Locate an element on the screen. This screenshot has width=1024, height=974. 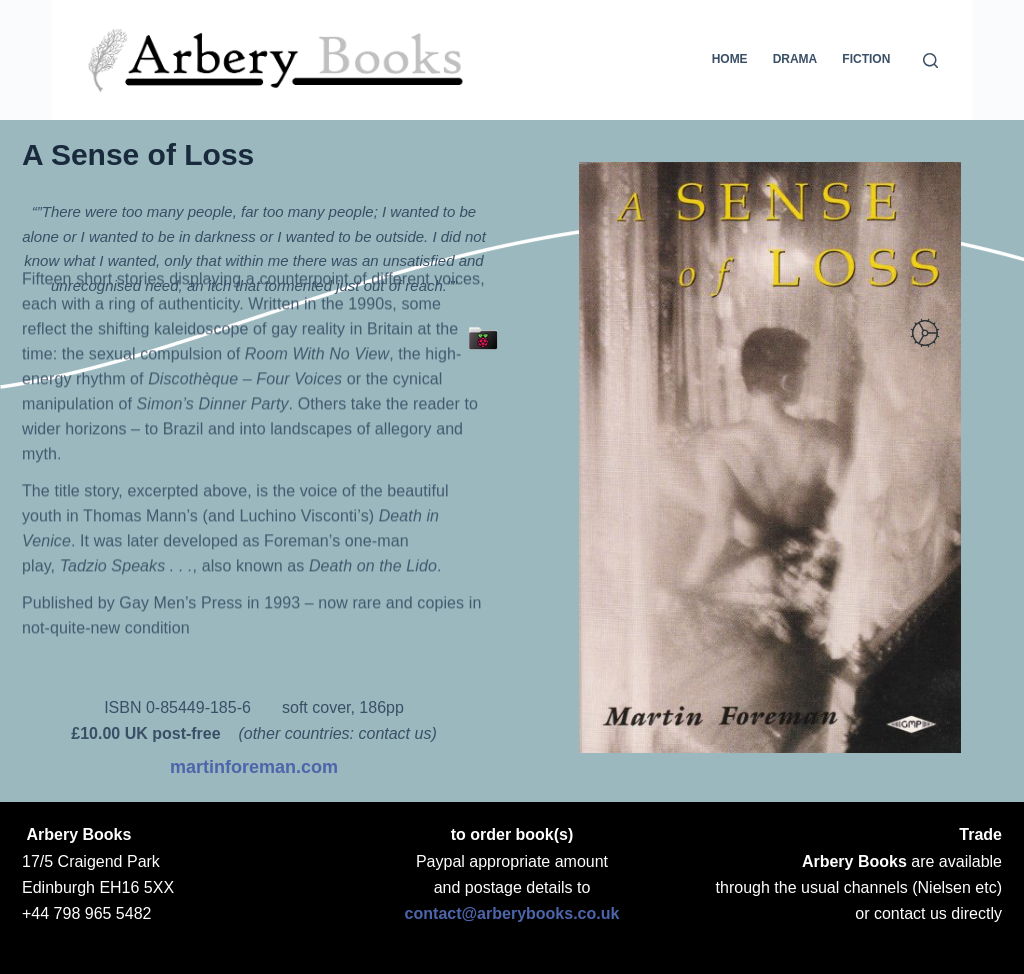
folder containing Raspberry Pi project files is located at coordinates (483, 339).